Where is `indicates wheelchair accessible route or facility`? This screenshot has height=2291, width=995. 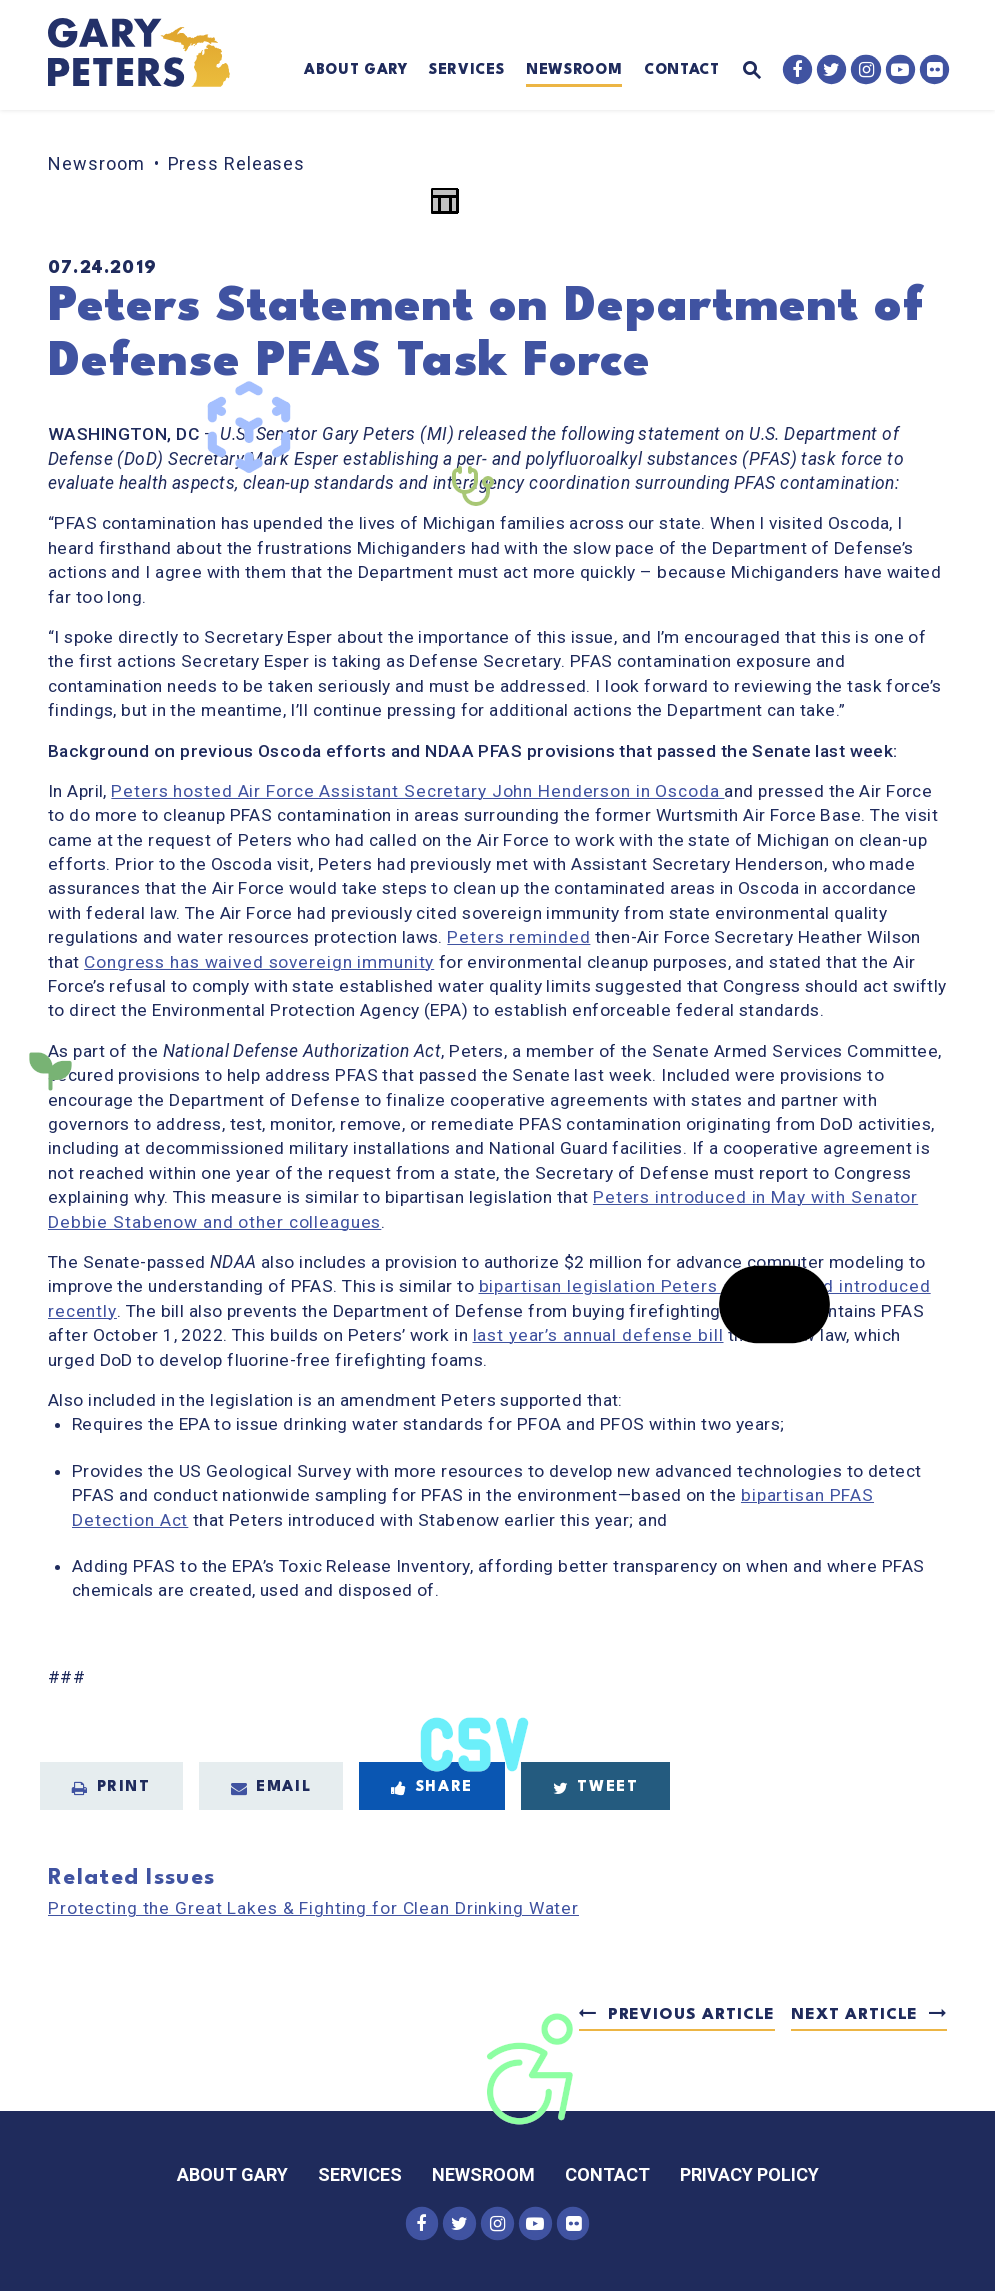
indicates wheelchair accessible route or facility is located at coordinates (532, 2071).